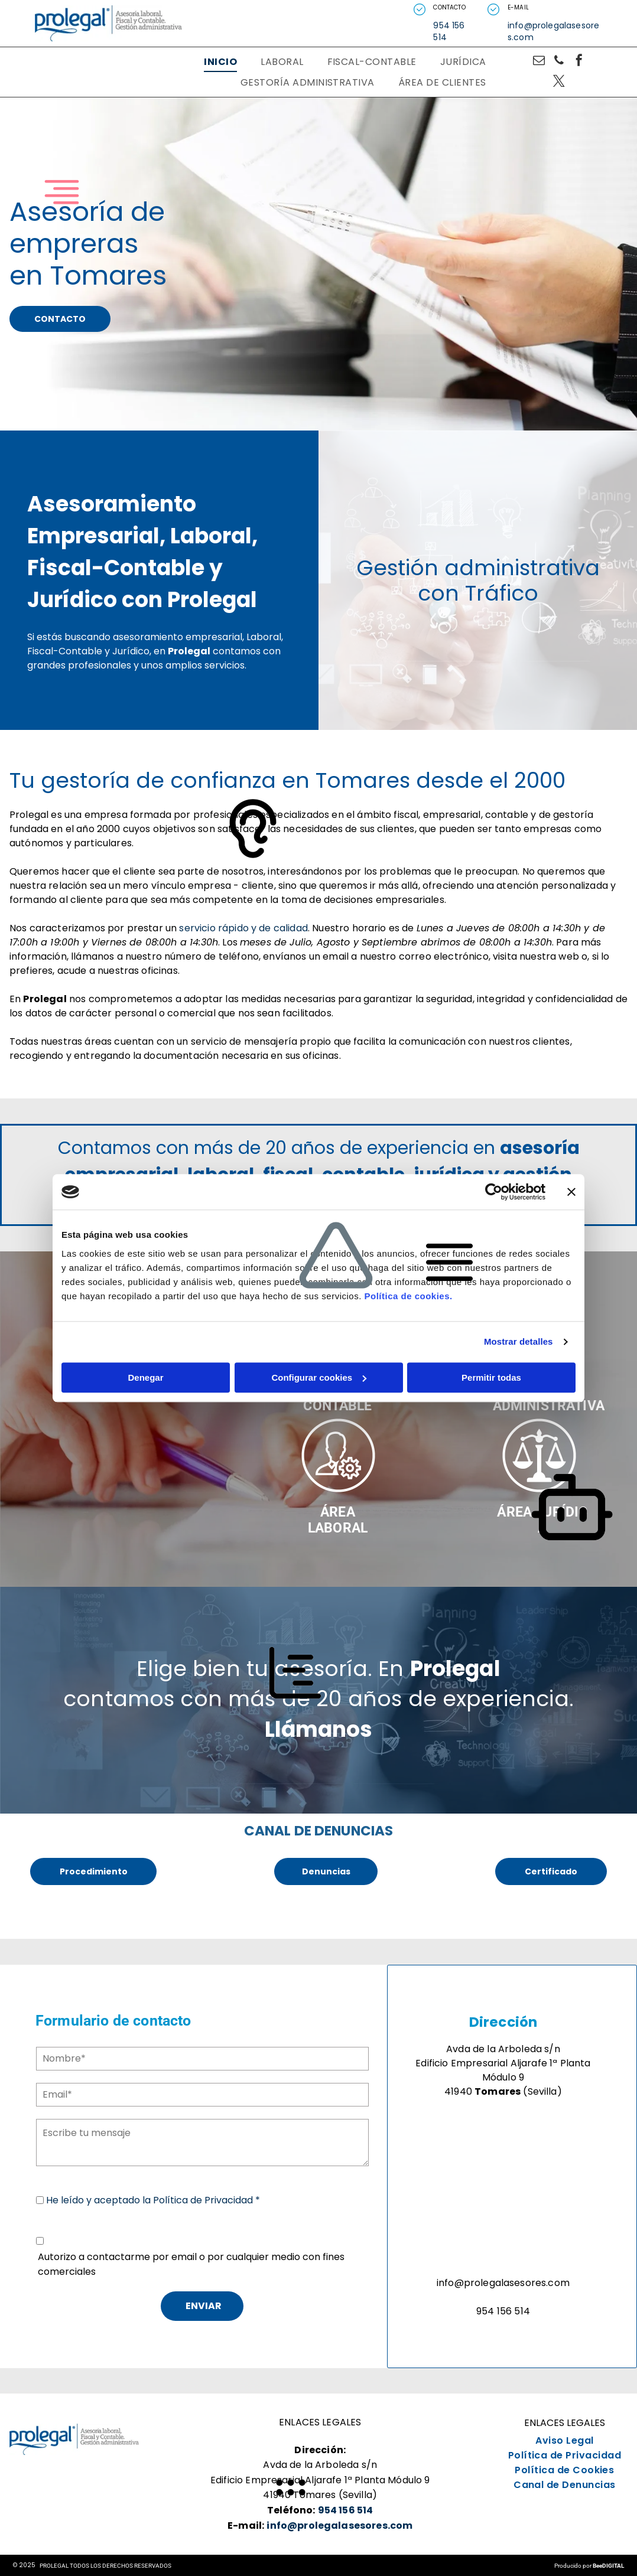  What do you see at coordinates (291, 2487) in the screenshot?
I see `drag to reorder or rearrange items` at bounding box center [291, 2487].